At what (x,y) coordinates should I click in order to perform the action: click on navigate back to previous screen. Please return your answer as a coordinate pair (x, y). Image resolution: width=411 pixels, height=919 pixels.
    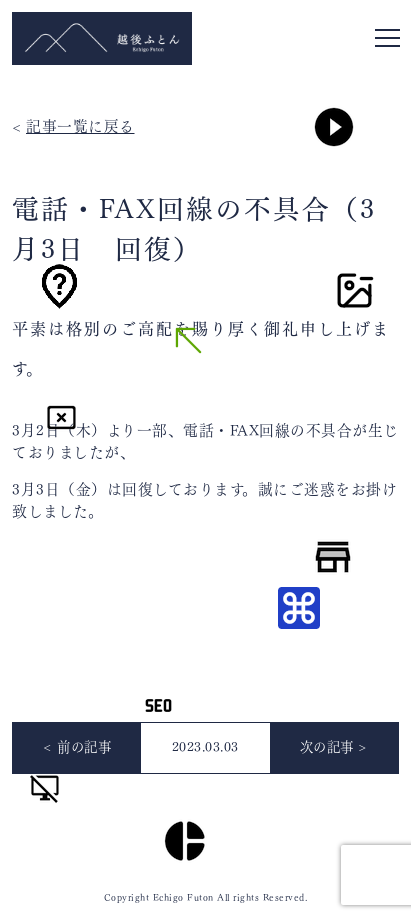
    Looking at the image, I should click on (188, 340).